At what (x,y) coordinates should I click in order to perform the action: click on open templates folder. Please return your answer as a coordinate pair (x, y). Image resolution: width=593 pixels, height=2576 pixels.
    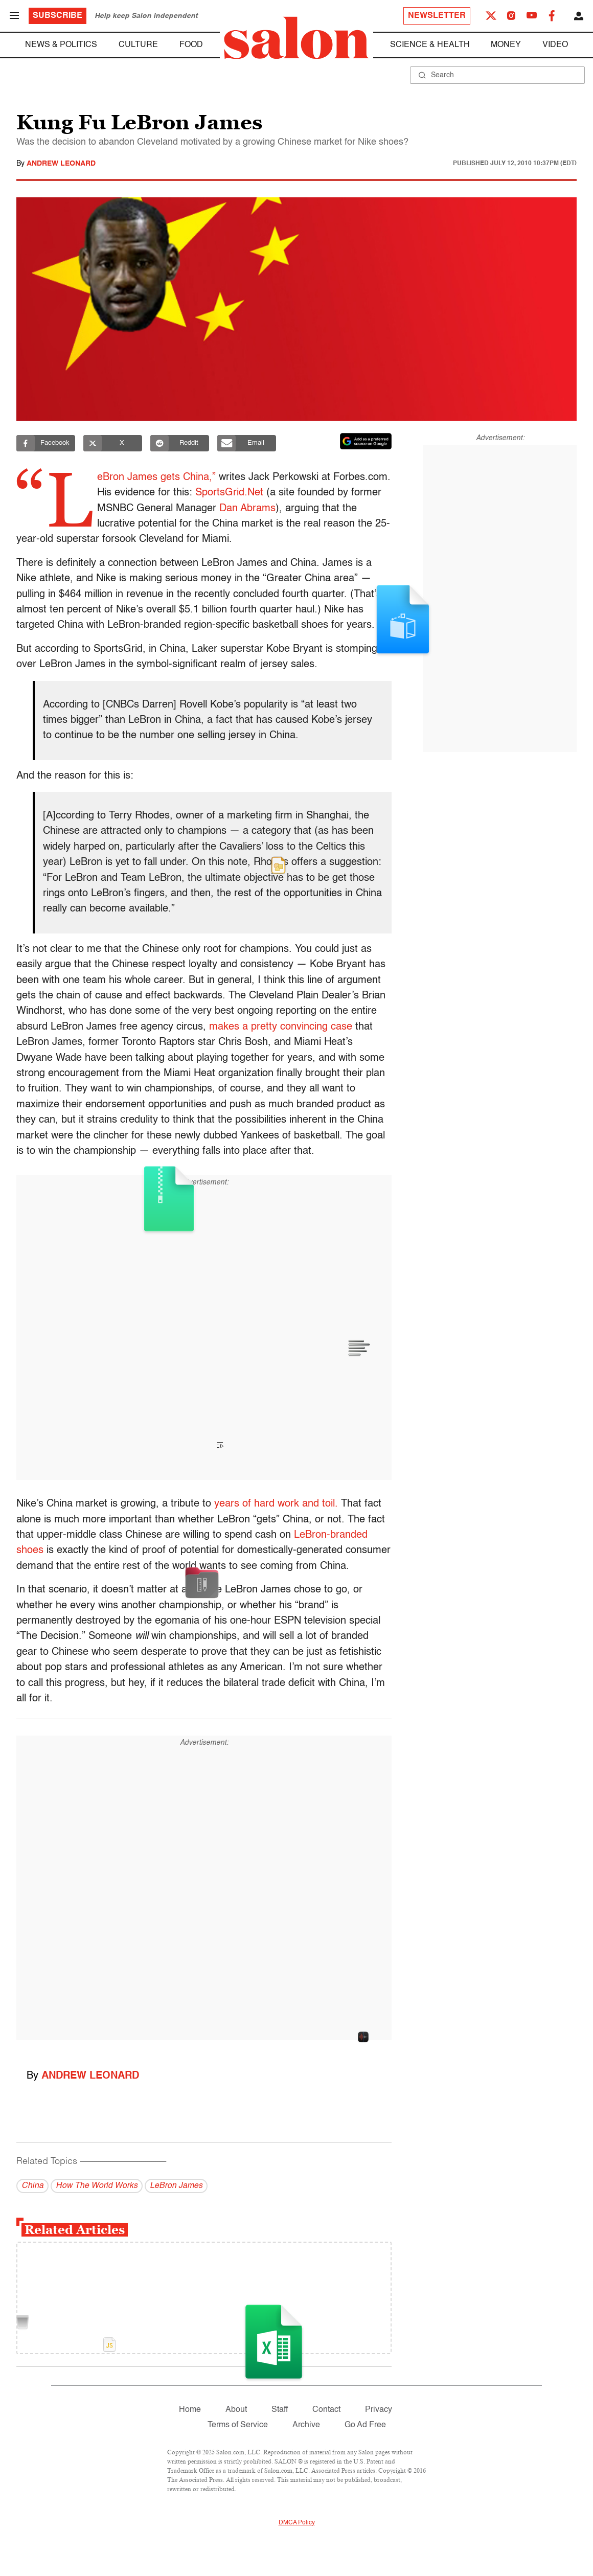
    Looking at the image, I should click on (202, 1583).